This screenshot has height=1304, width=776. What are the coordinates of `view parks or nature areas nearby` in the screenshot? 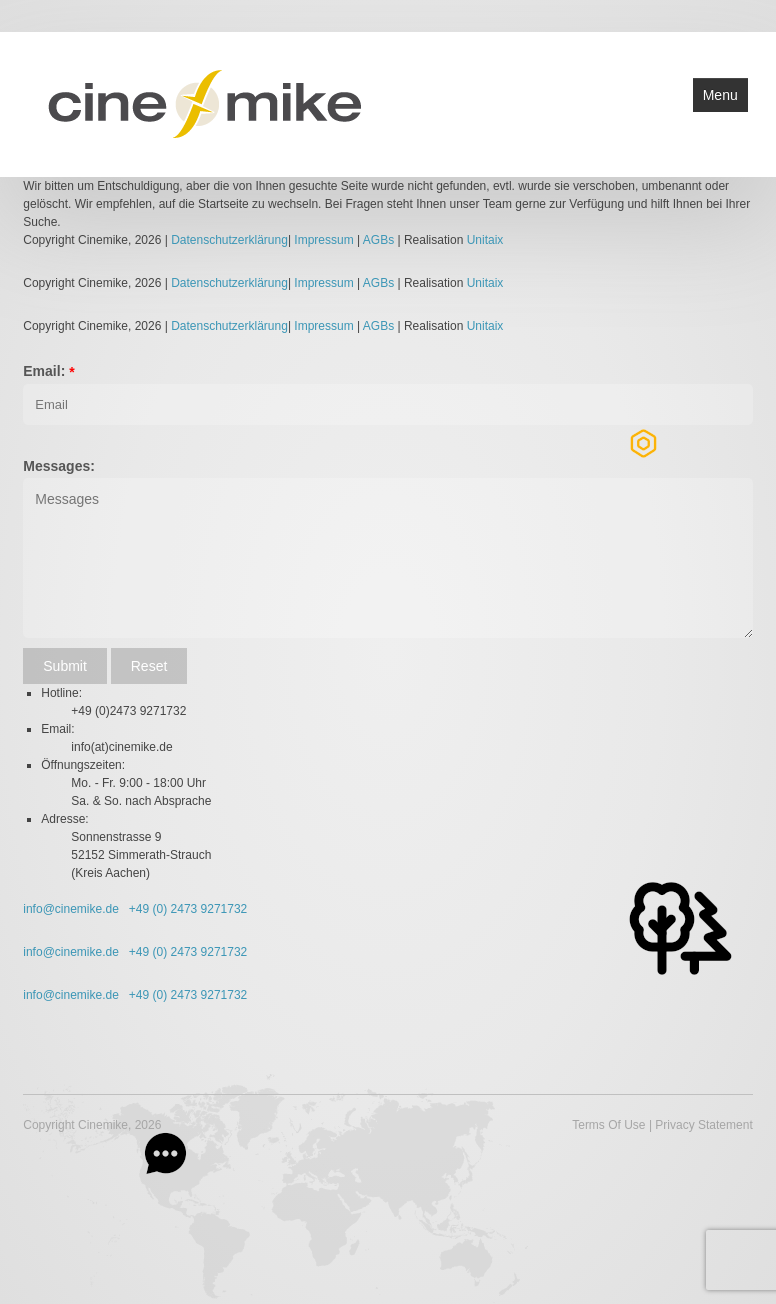 It's located at (680, 928).